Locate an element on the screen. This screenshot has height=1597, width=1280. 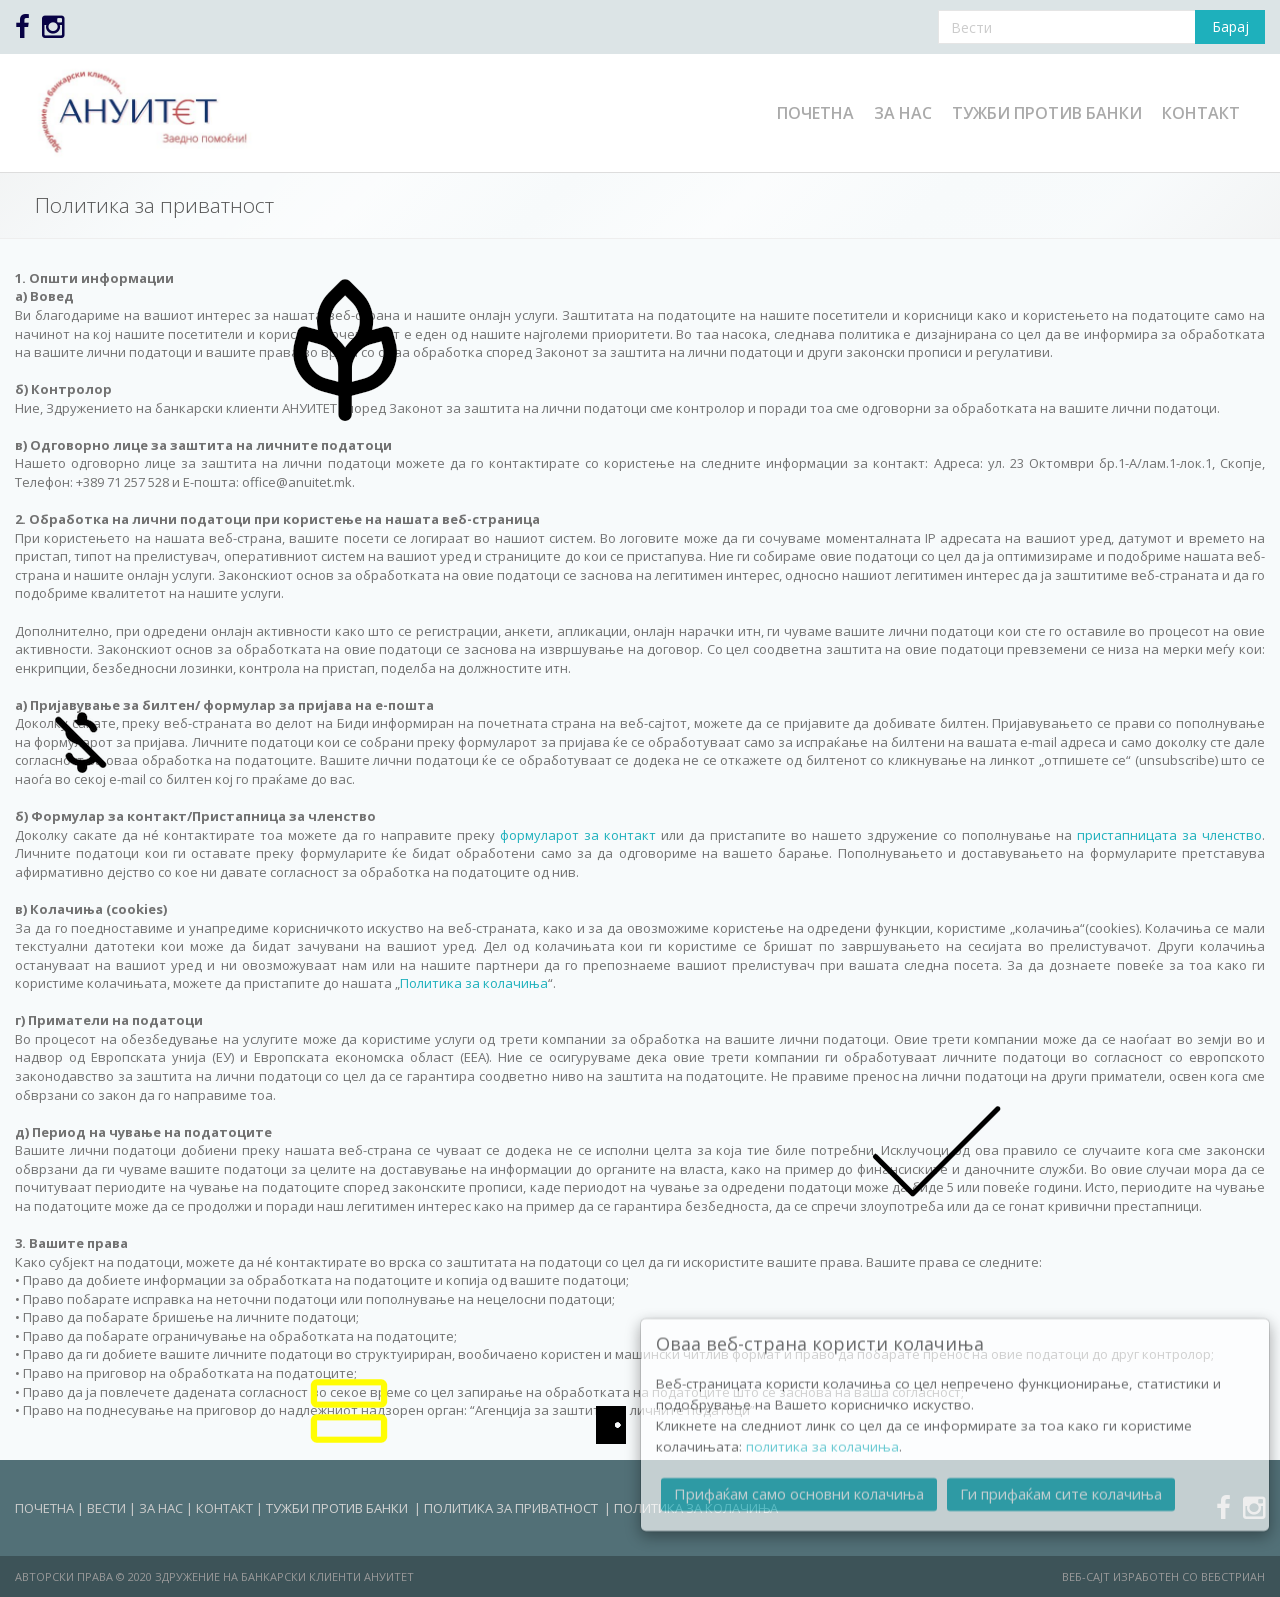
indicates no cost or free item is located at coordinates (80, 742).